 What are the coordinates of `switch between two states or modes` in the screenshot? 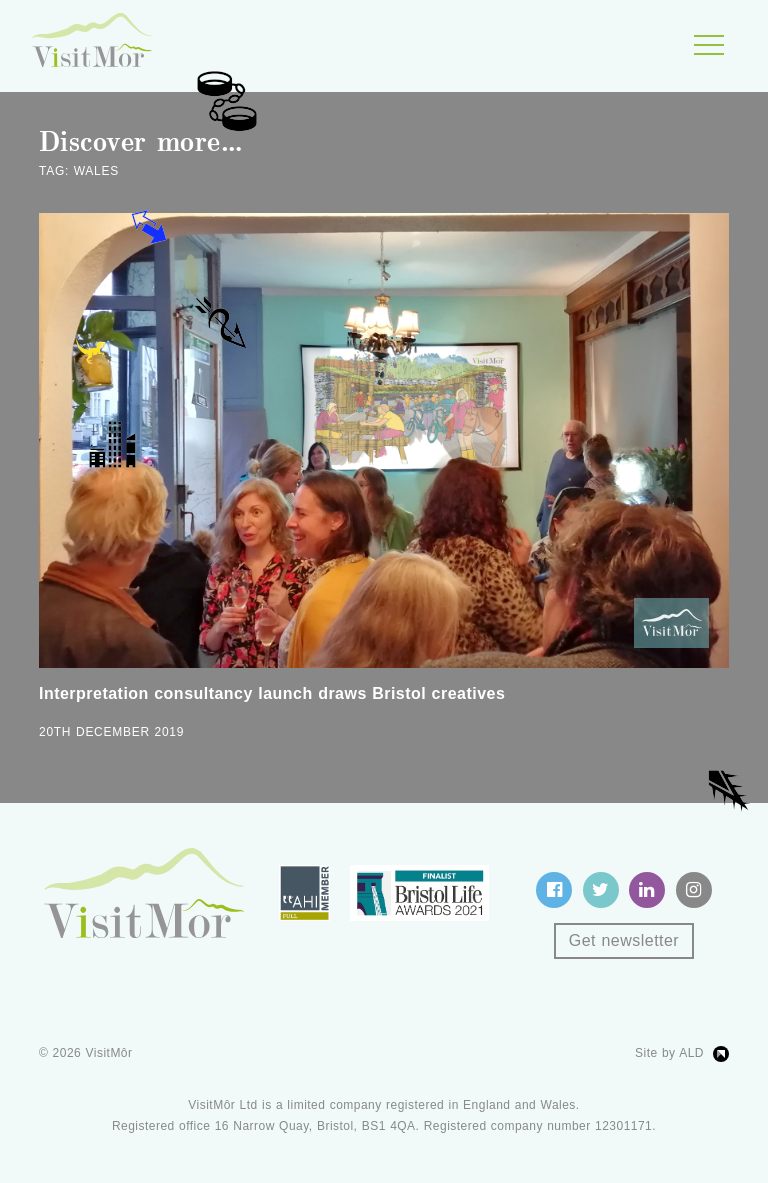 It's located at (149, 227).